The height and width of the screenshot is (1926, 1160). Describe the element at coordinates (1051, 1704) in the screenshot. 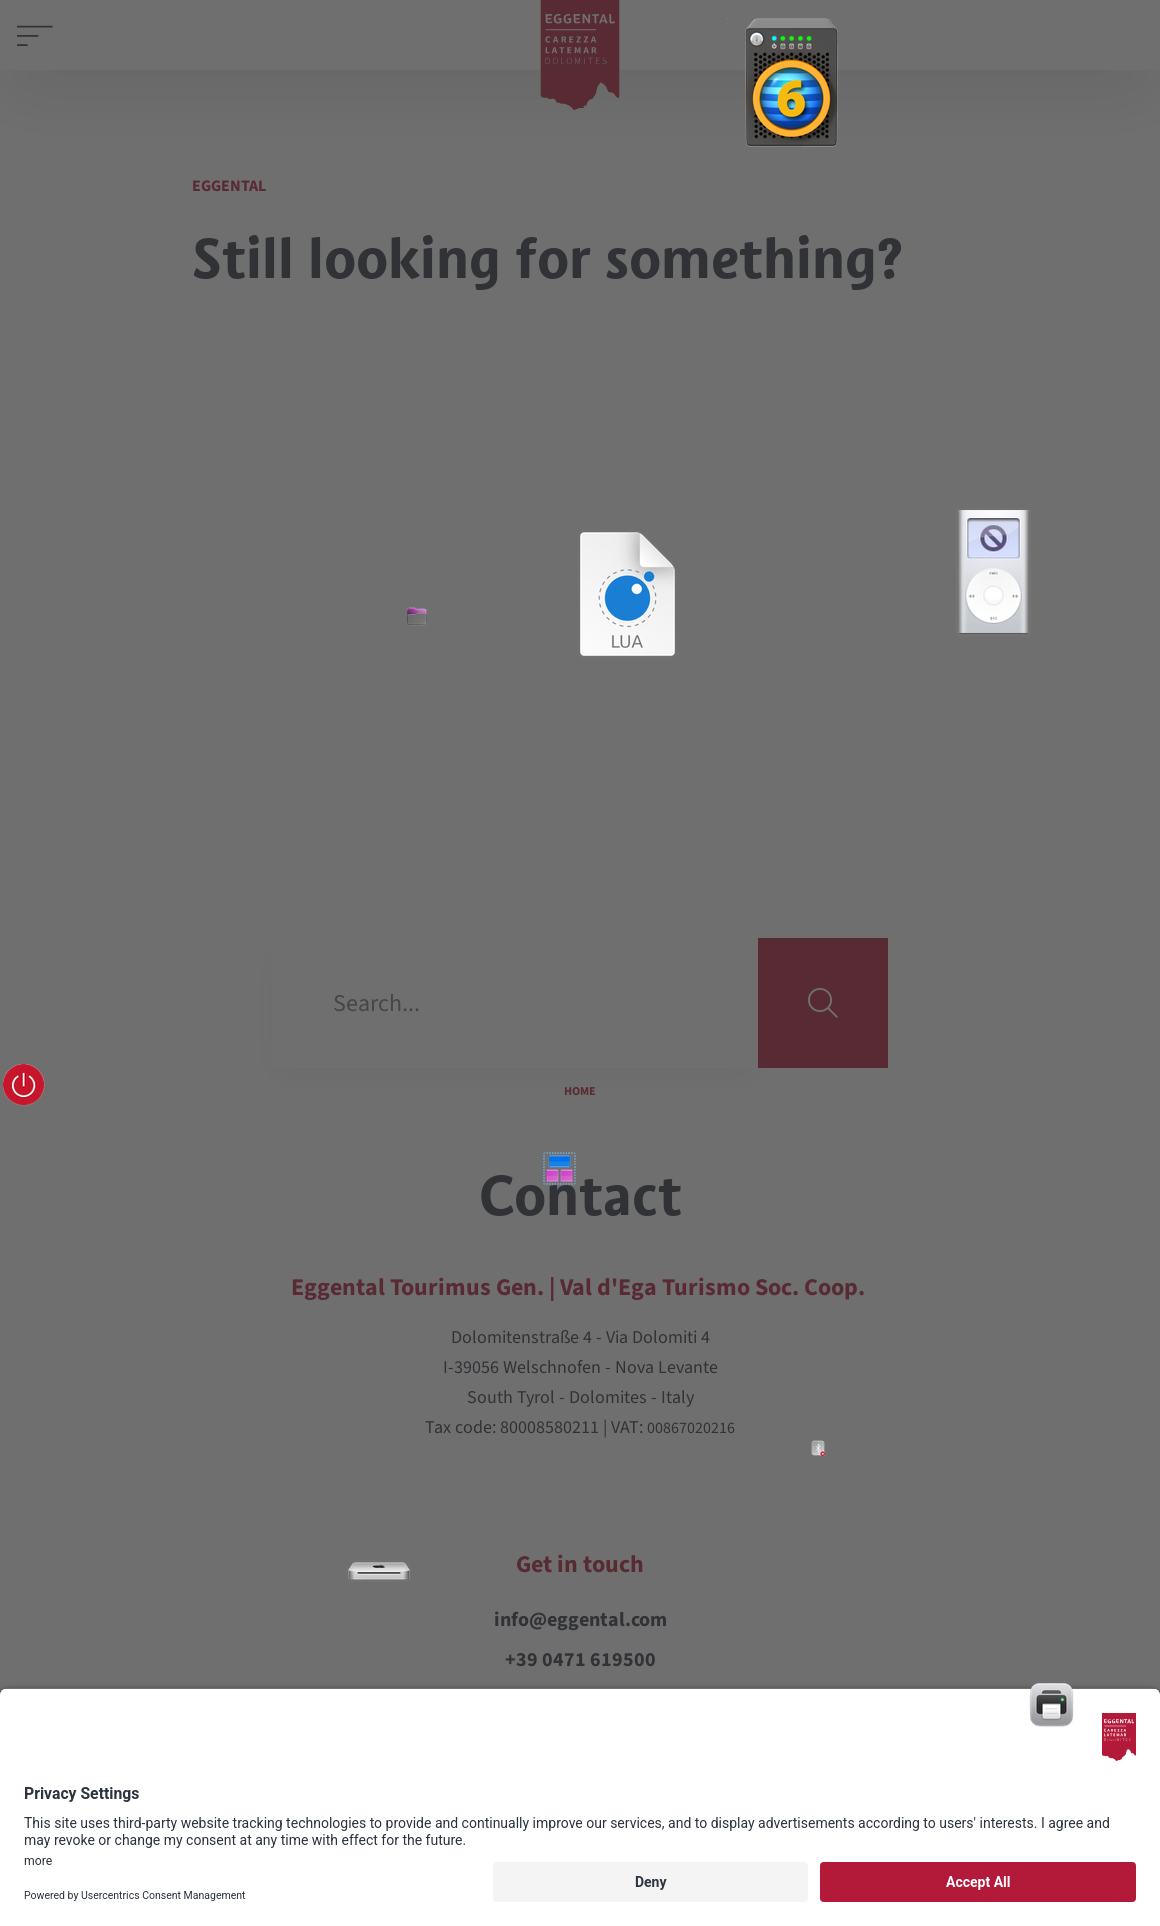

I see `open print center to manage print jobs` at that location.